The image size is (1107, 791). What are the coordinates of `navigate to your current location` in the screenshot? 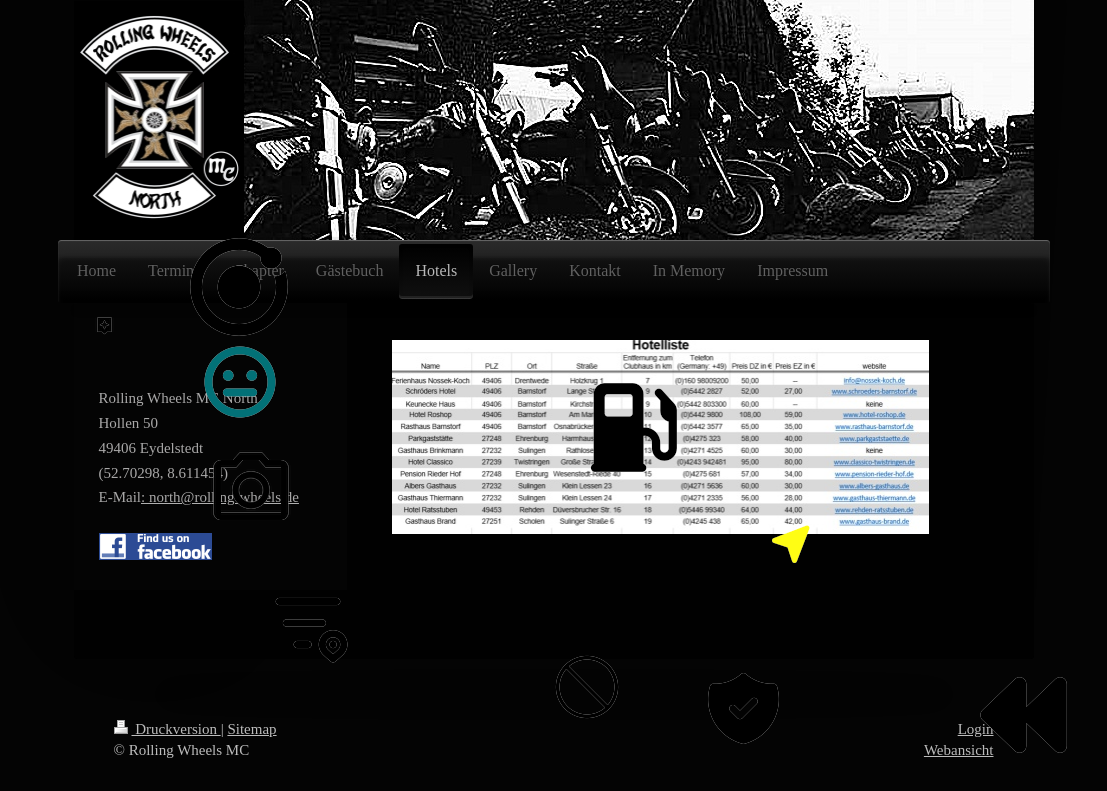 It's located at (792, 543).